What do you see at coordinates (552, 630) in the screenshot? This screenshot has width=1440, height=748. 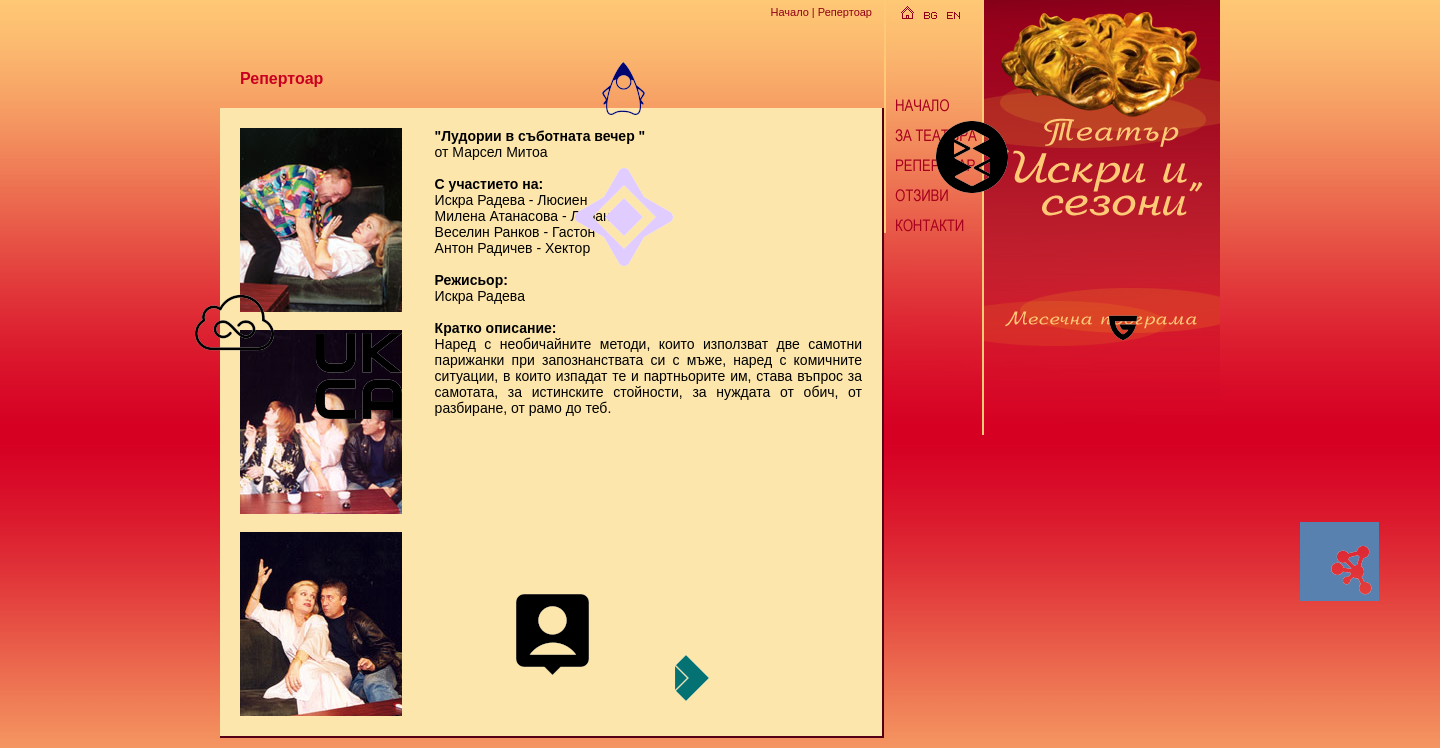 I see `view pinned contact or account` at bounding box center [552, 630].